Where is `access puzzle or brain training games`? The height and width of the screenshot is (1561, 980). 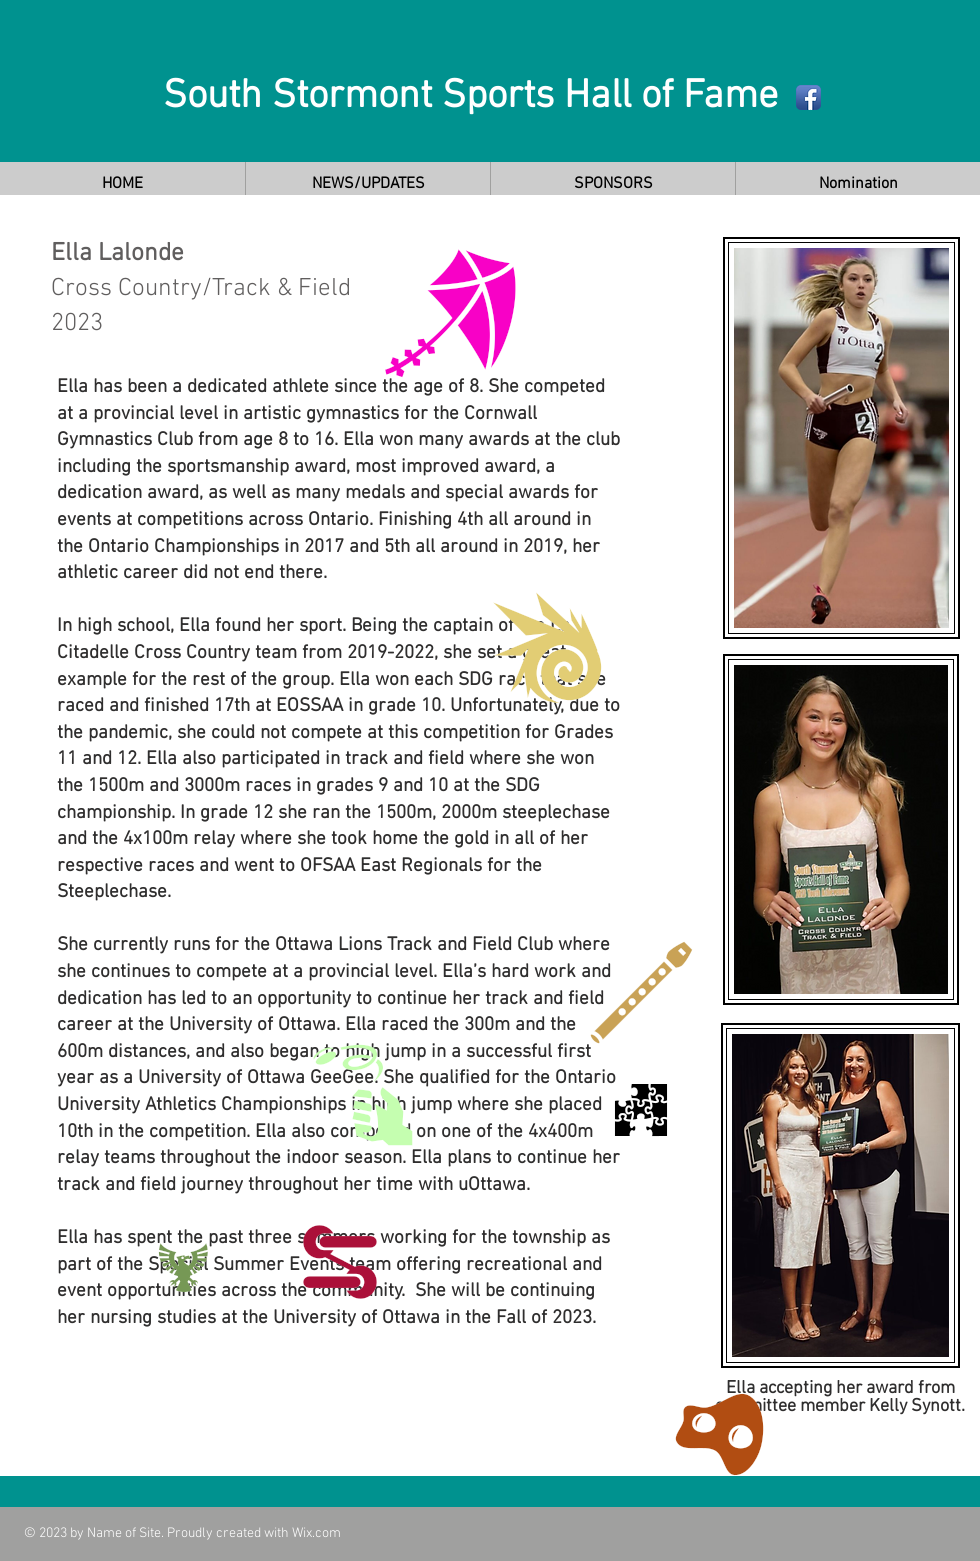 access puzzle or brain training games is located at coordinates (641, 1110).